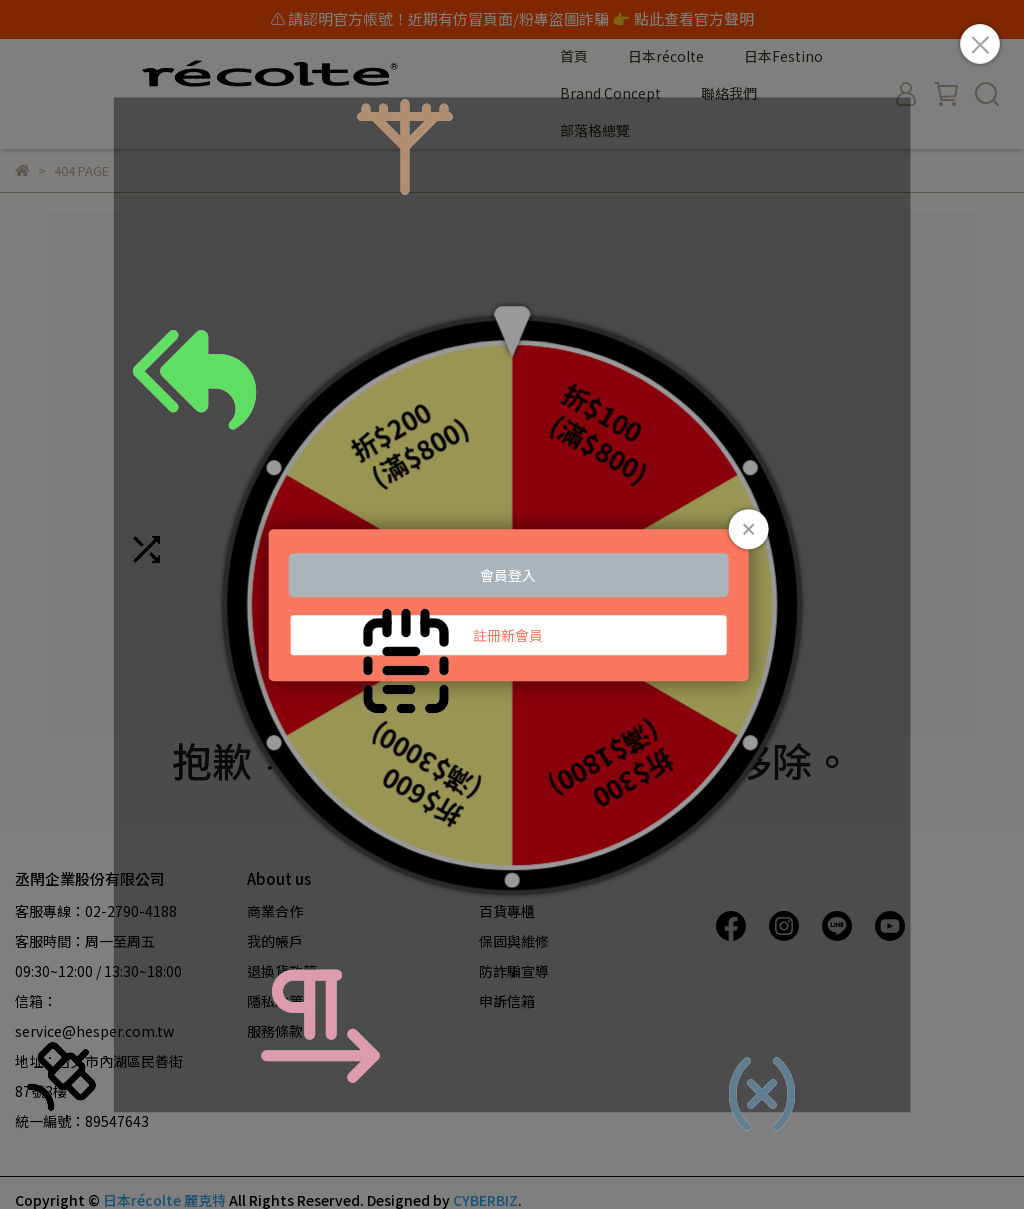  Describe the element at coordinates (762, 1094) in the screenshot. I see `represents a variable or dynamic value in code` at that location.